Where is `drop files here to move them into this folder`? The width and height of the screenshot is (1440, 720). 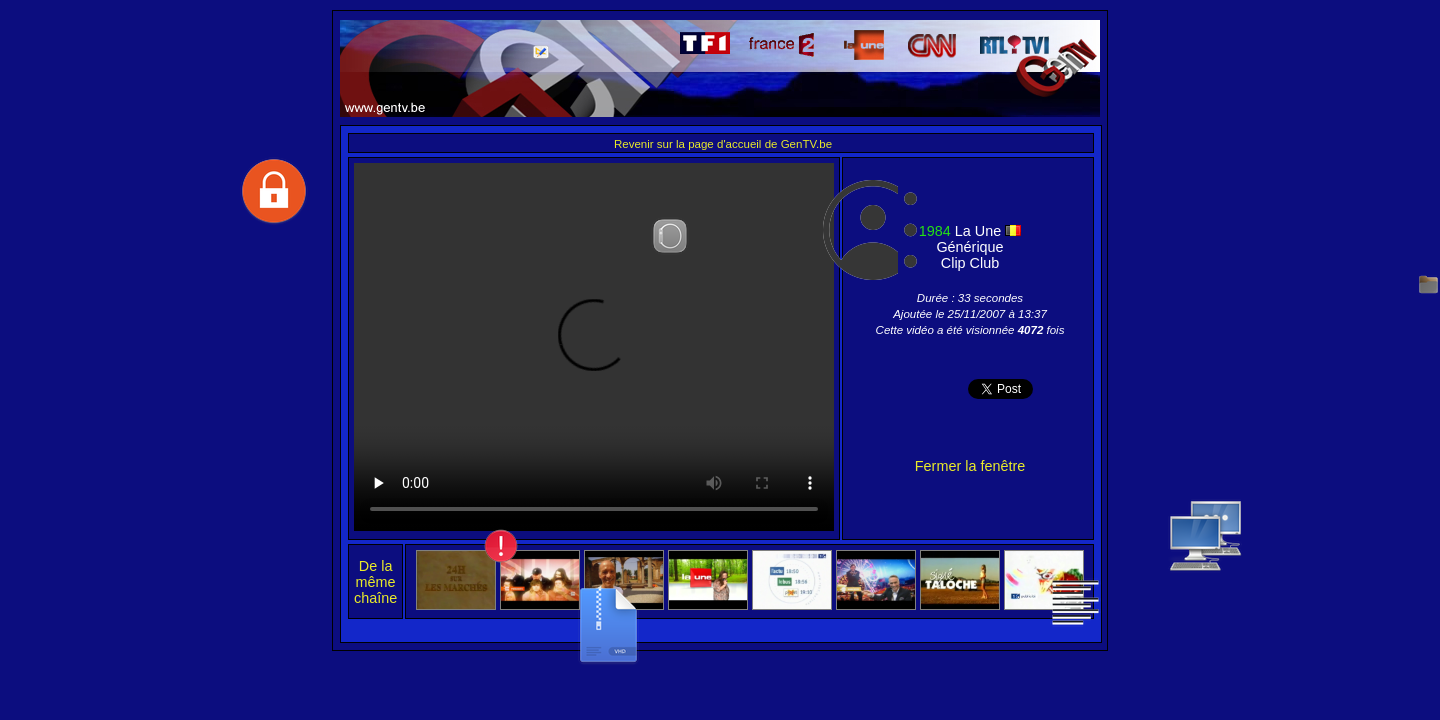
drop files here to move them into this folder is located at coordinates (1428, 284).